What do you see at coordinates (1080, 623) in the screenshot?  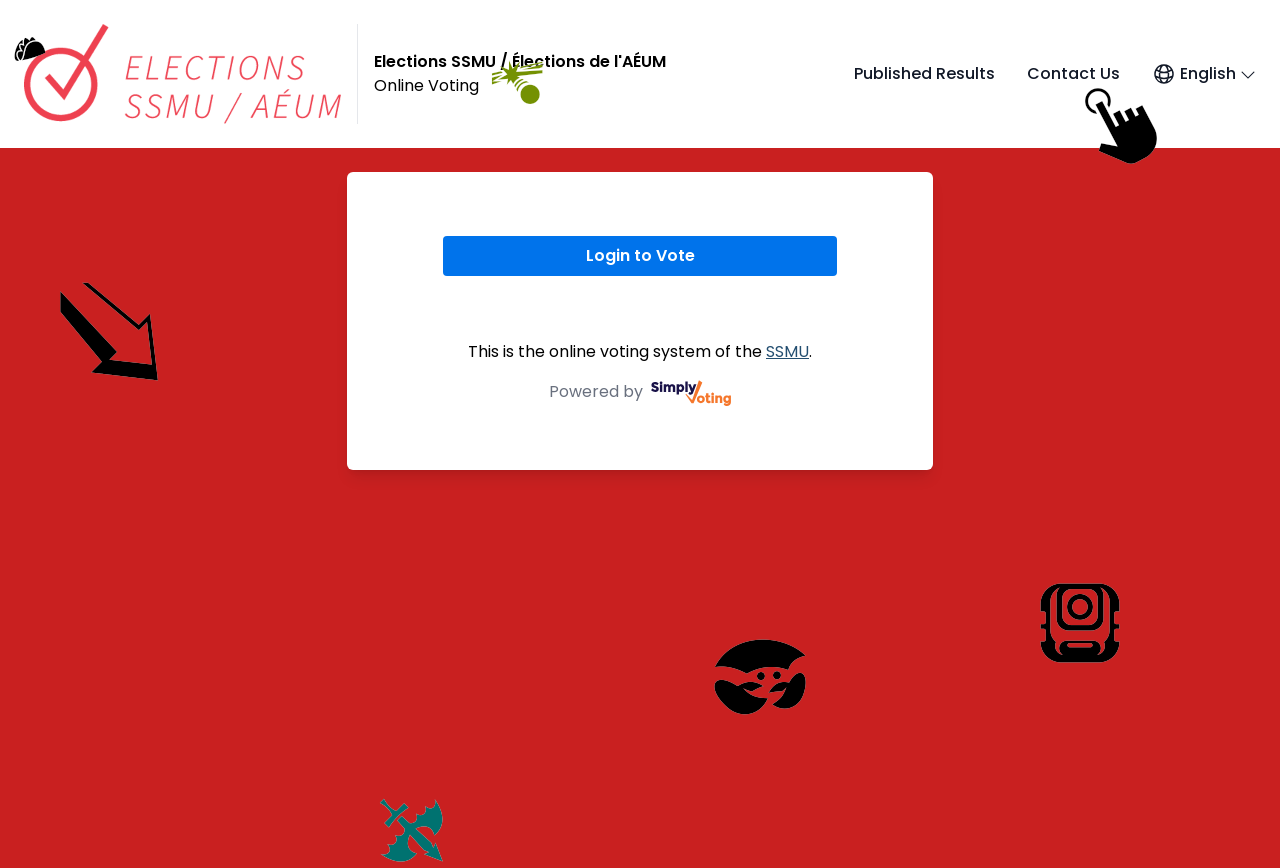 I see `open camera or photo capture mode` at bounding box center [1080, 623].